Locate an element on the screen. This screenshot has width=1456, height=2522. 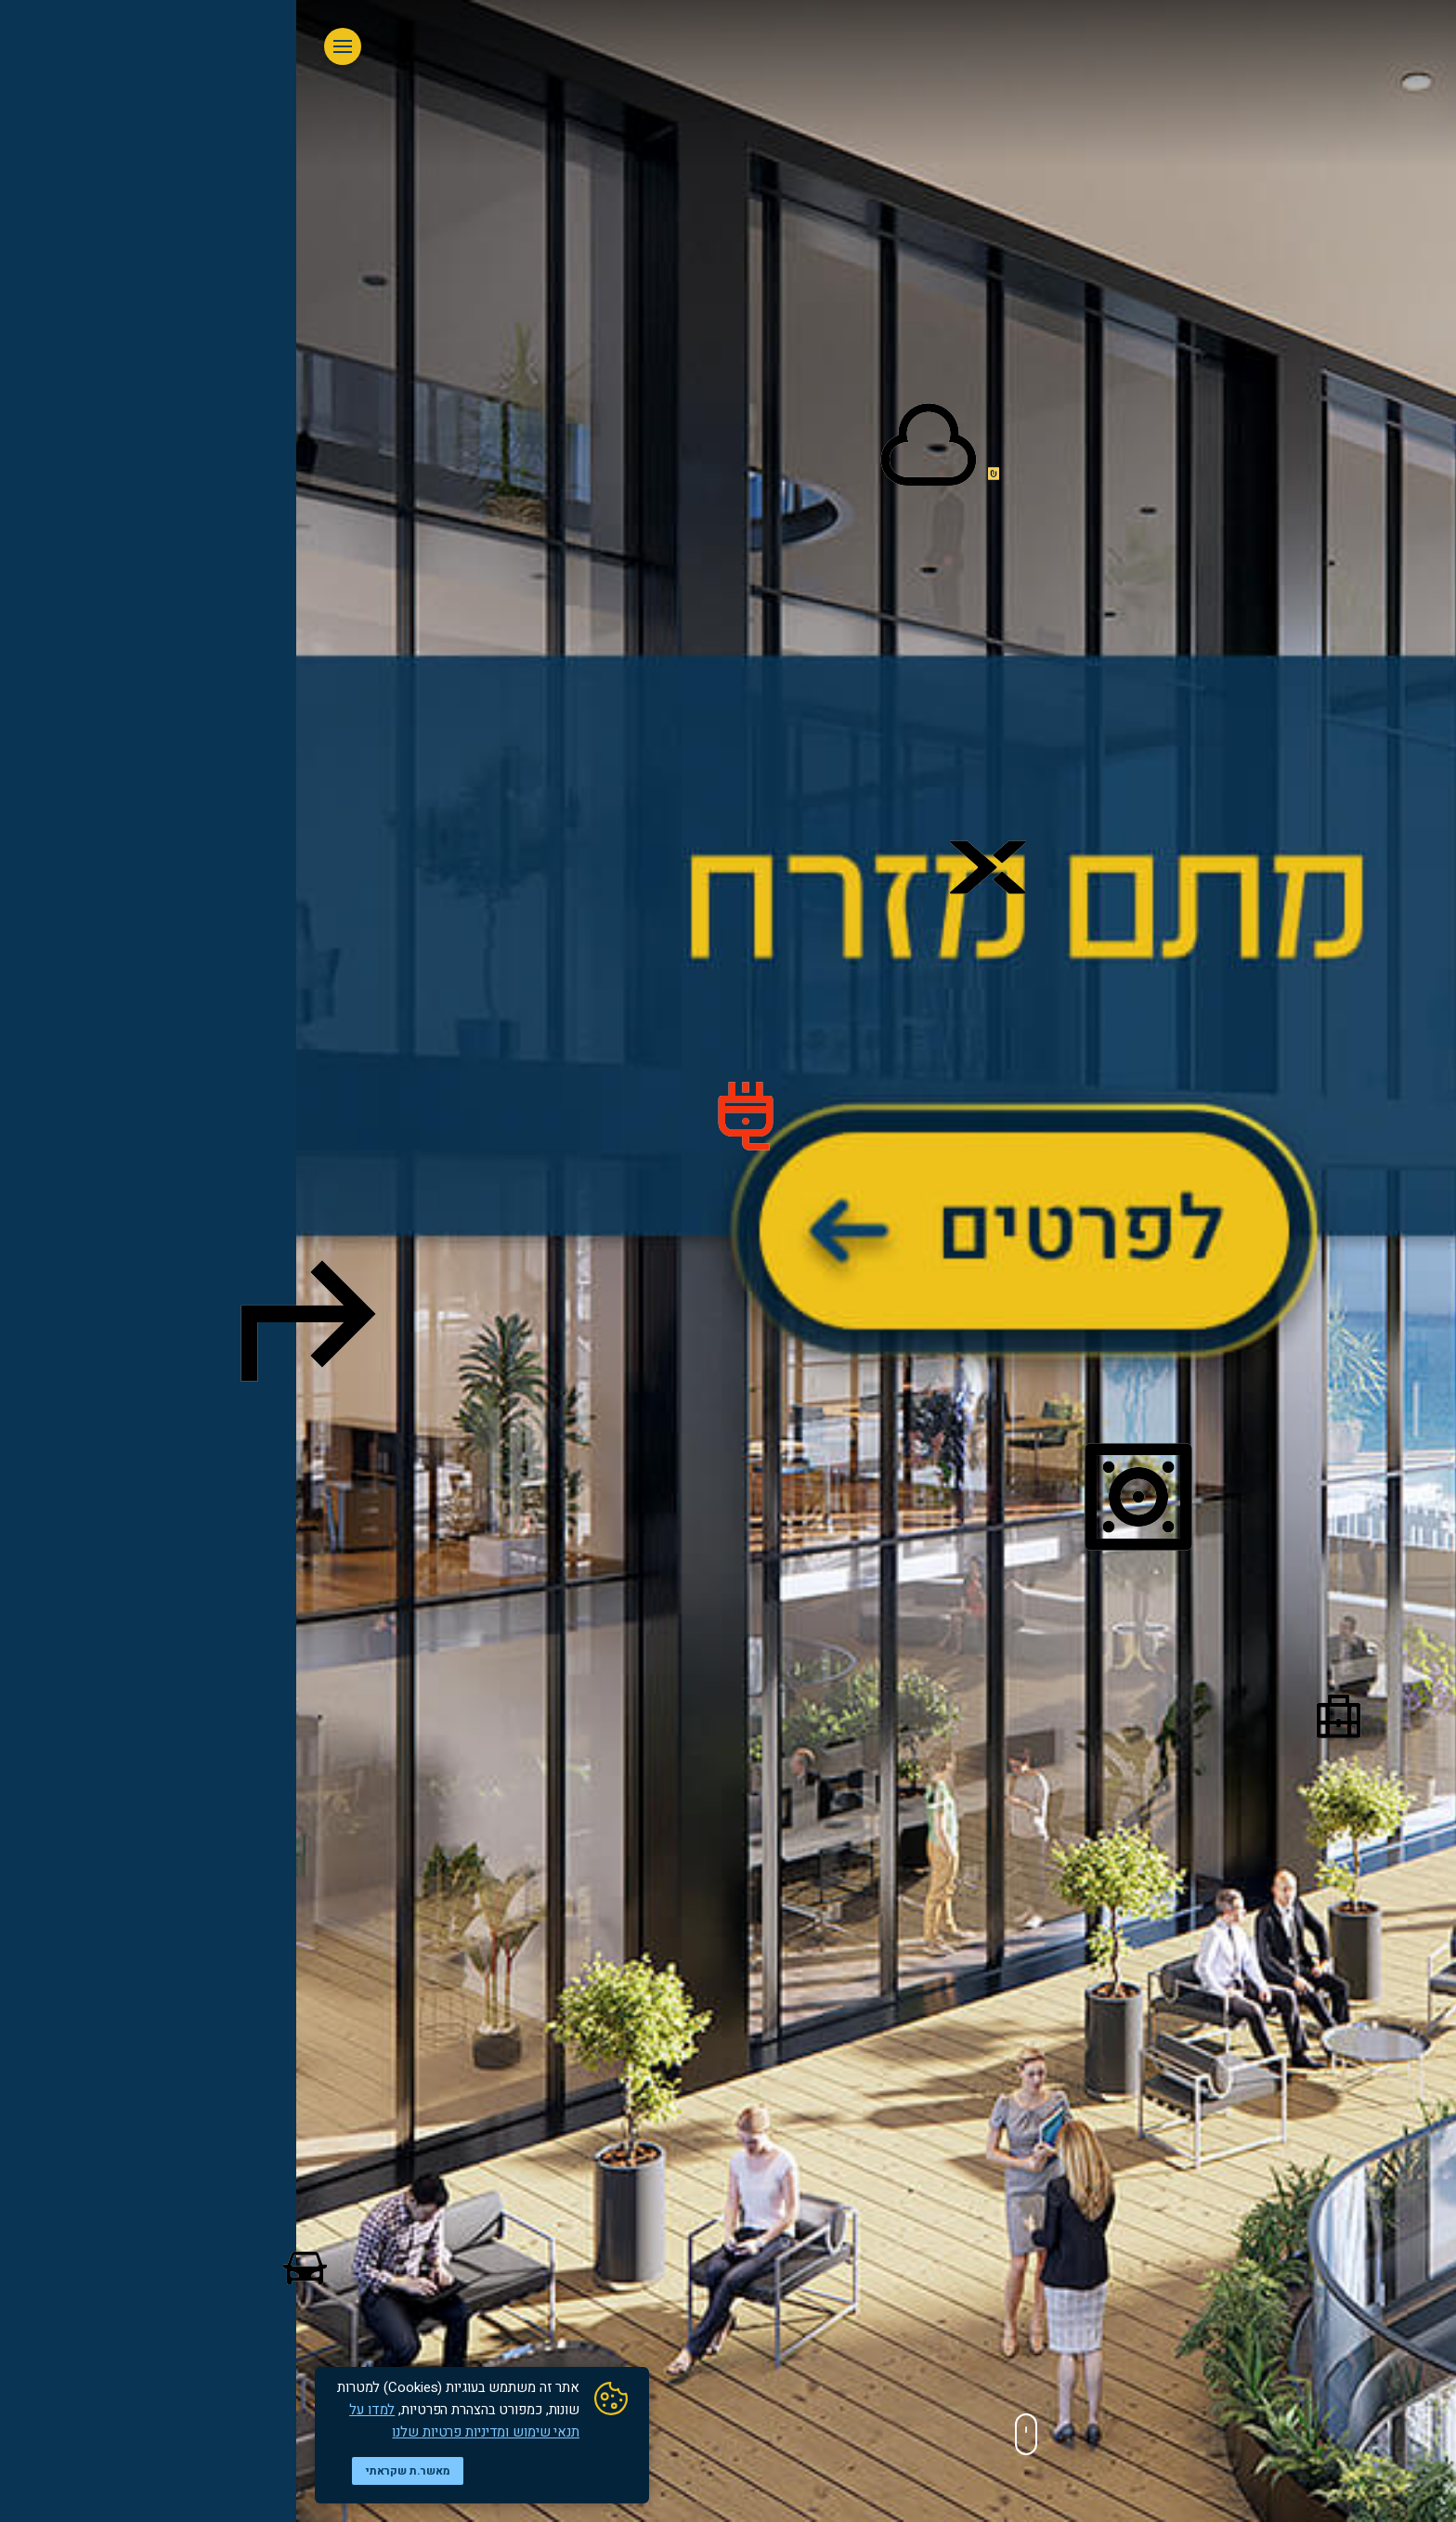
forward or share content is located at coordinates (300, 1322).